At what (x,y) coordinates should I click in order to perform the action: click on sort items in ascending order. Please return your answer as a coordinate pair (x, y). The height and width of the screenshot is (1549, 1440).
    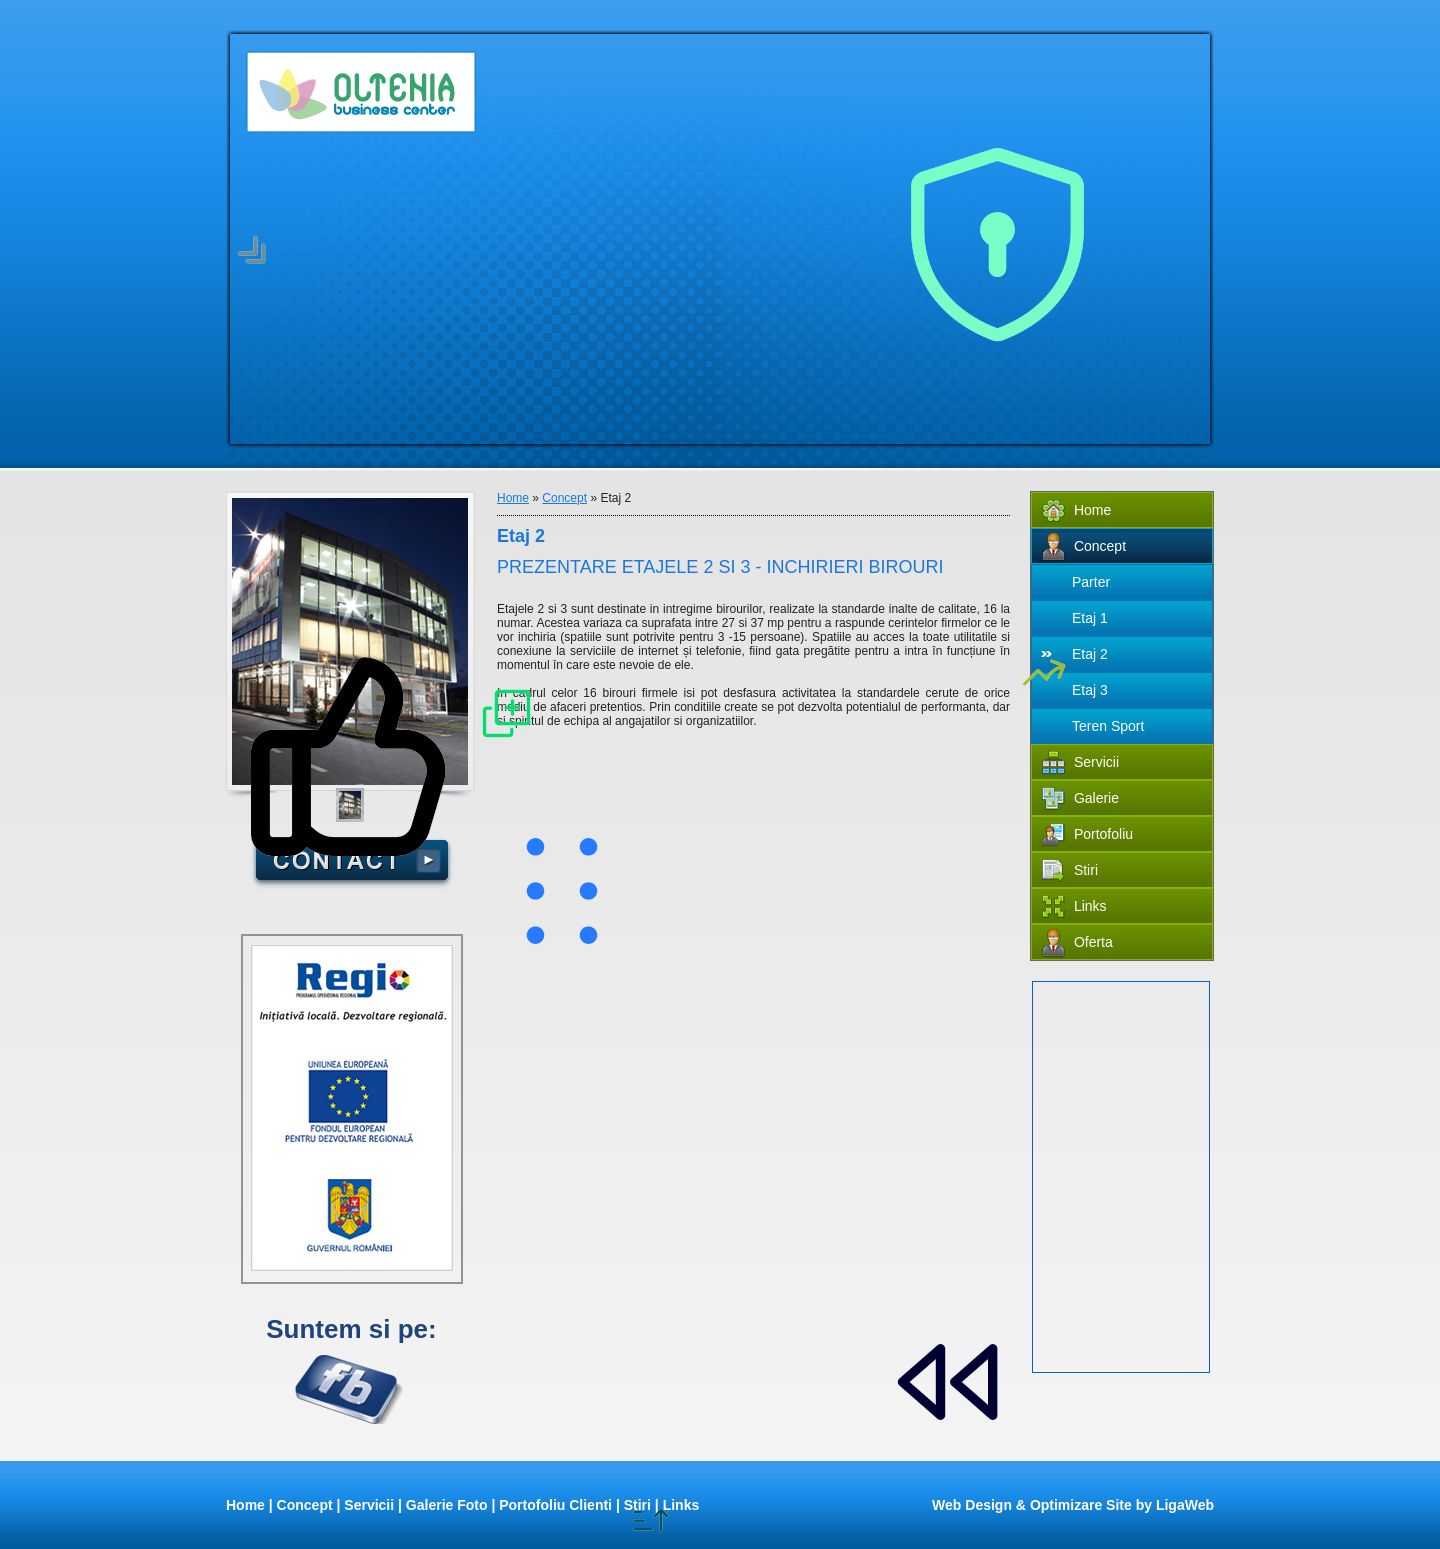
    Looking at the image, I should click on (651, 1521).